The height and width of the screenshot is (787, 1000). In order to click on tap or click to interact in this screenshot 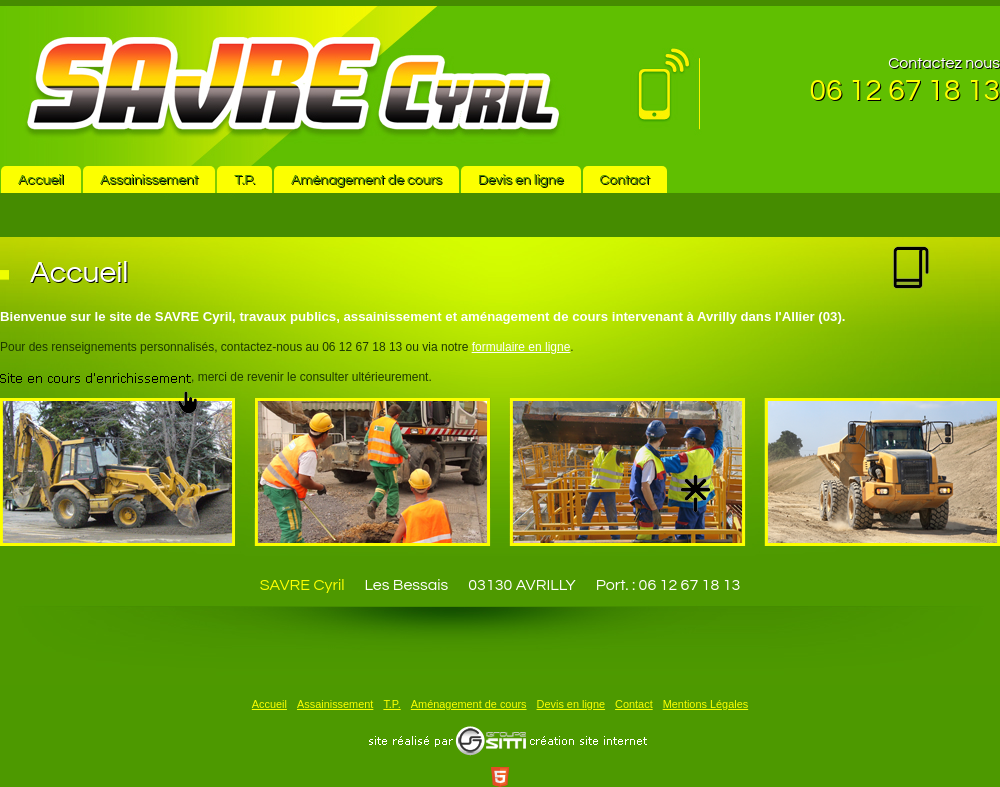, I will do `click(187, 402)`.